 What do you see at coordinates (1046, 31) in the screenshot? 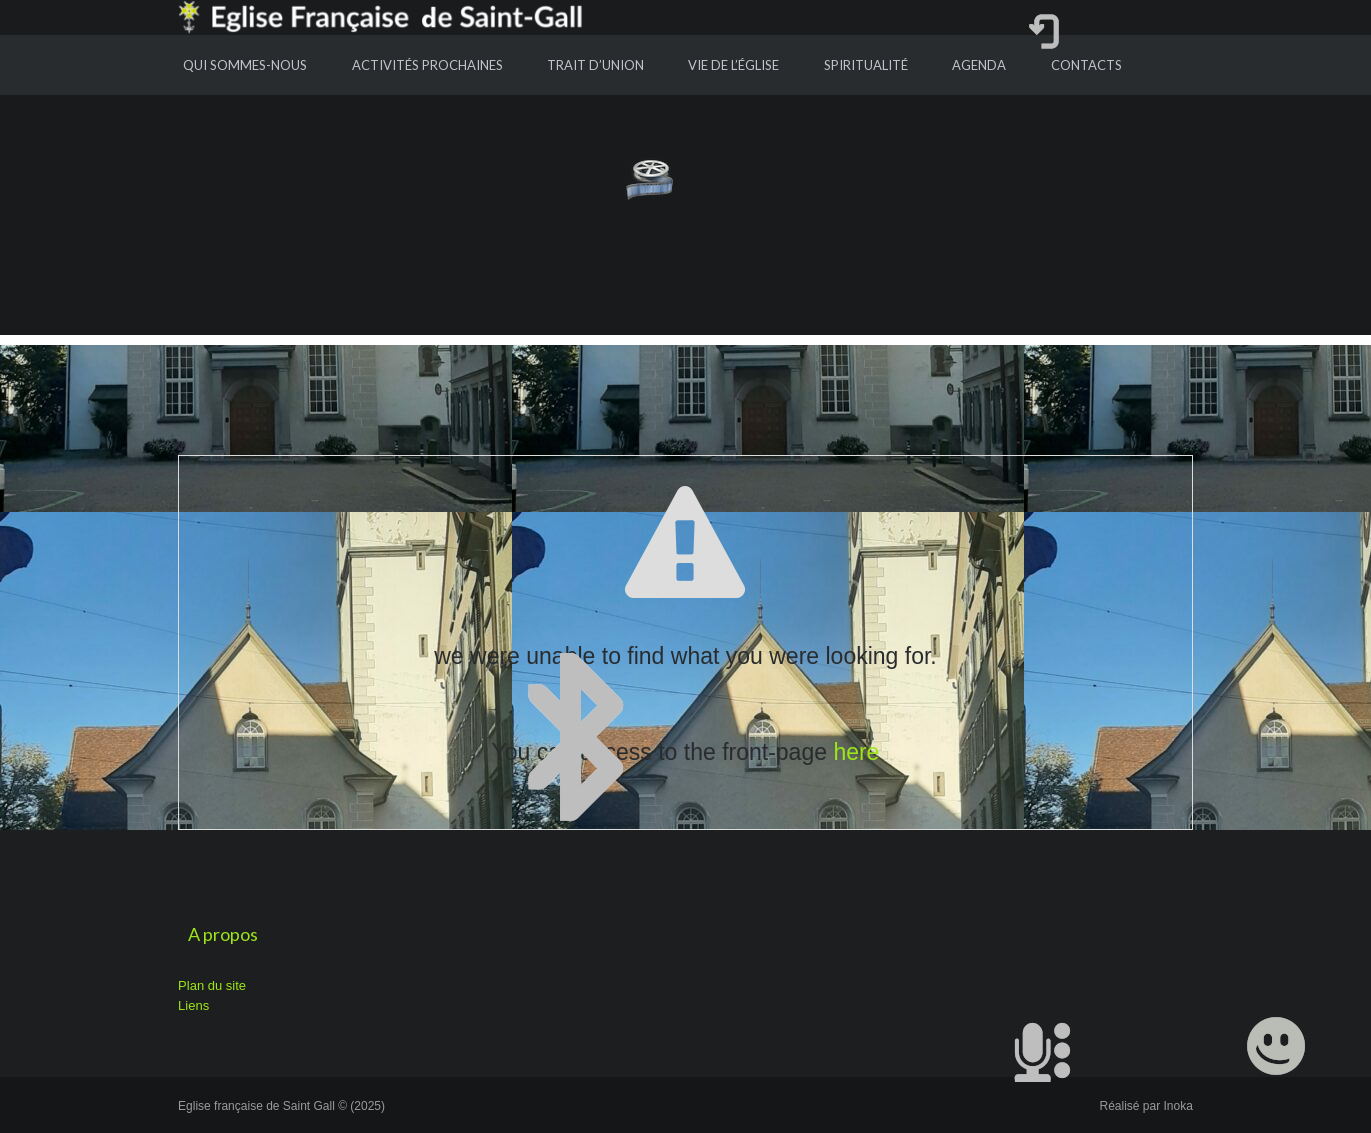
I see `wrap text or content to the next line` at bounding box center [1046, 31].